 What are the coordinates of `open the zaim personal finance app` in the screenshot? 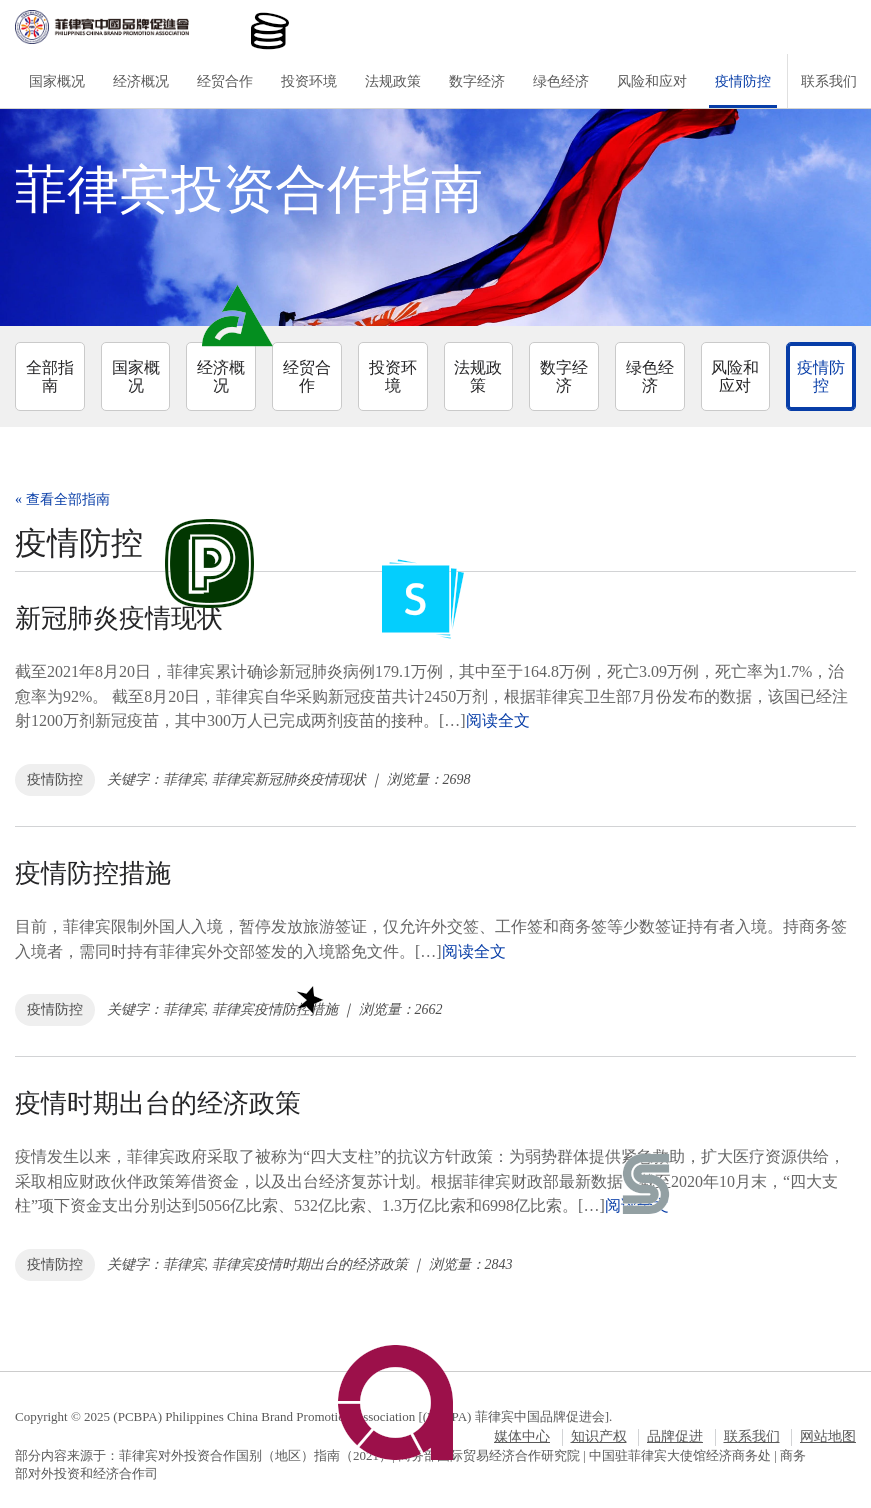 It's located at (270, 31).